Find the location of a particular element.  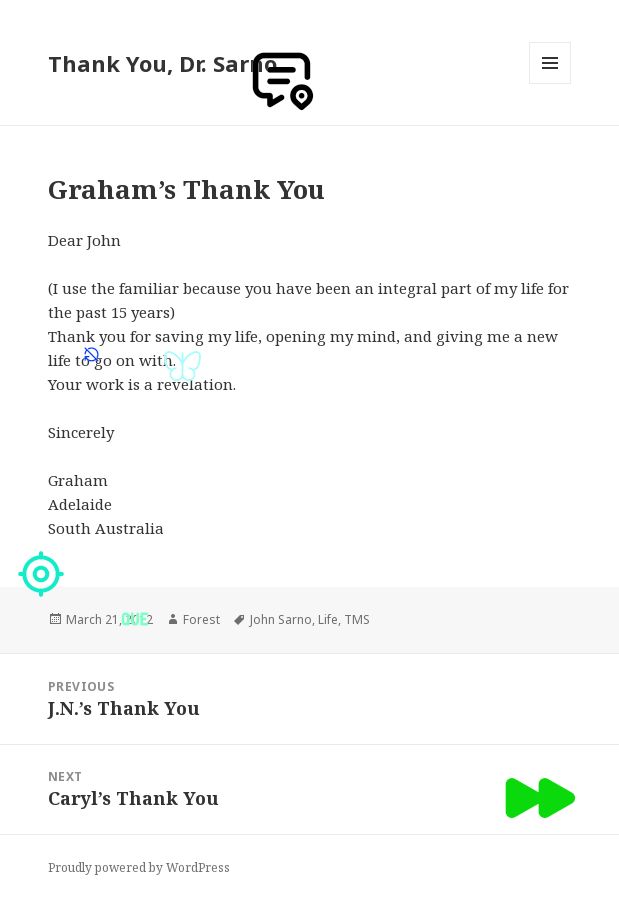

indicates a lightweight or delicate mode is located at coordinates (182, 365).